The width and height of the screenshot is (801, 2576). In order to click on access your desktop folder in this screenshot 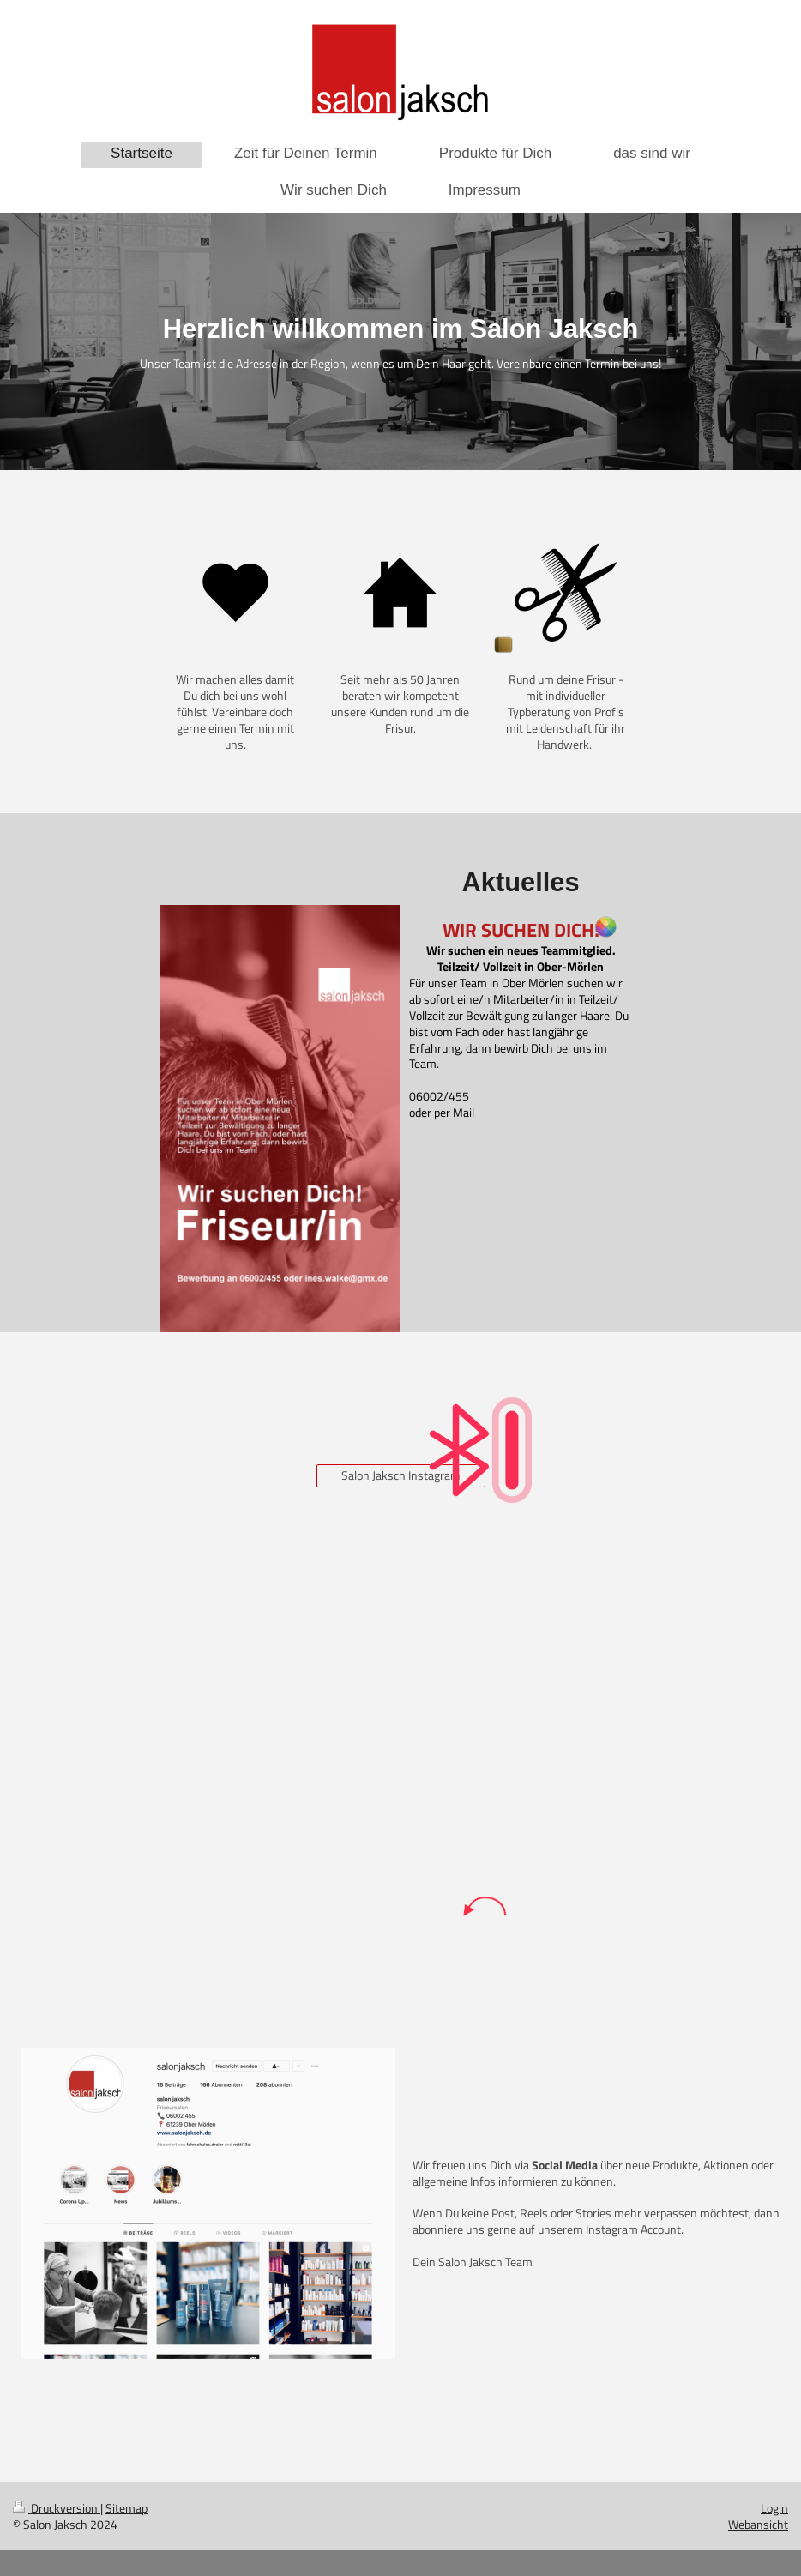, I will do `click(503, 644)`.